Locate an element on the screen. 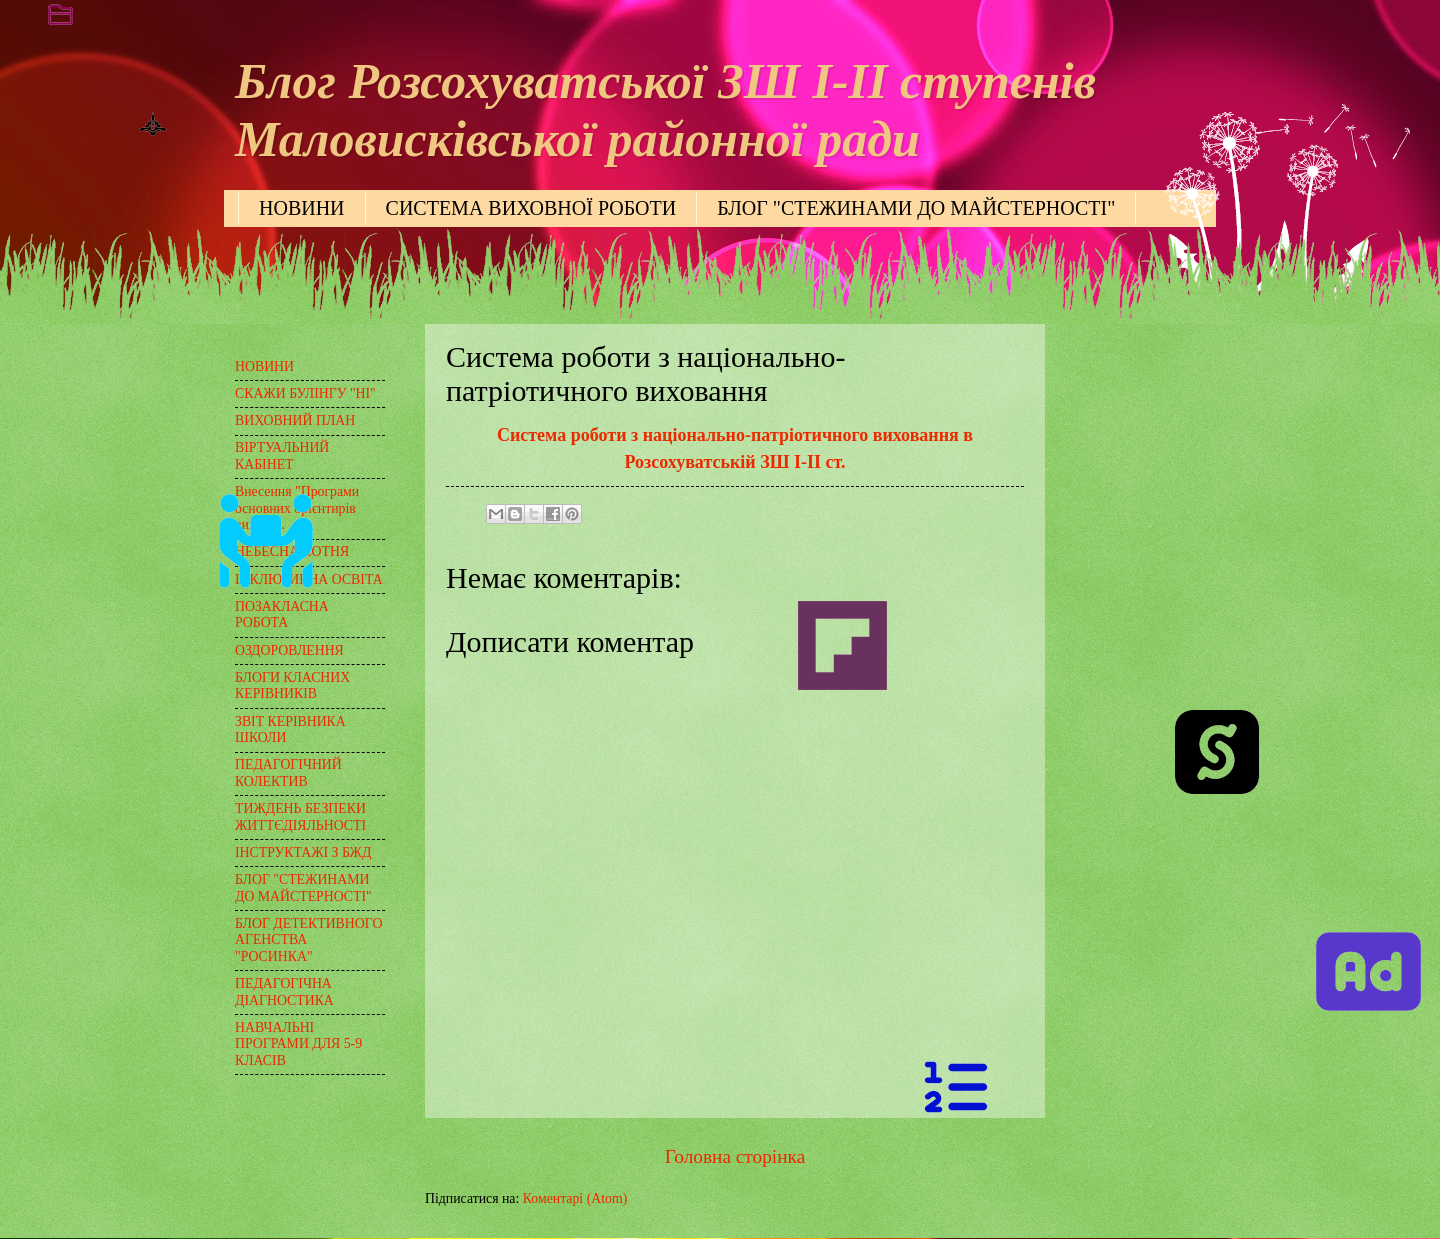 The width and height of the screenshot is (1440, 1239). open Flipboard app is located at coordinates (842, 645).